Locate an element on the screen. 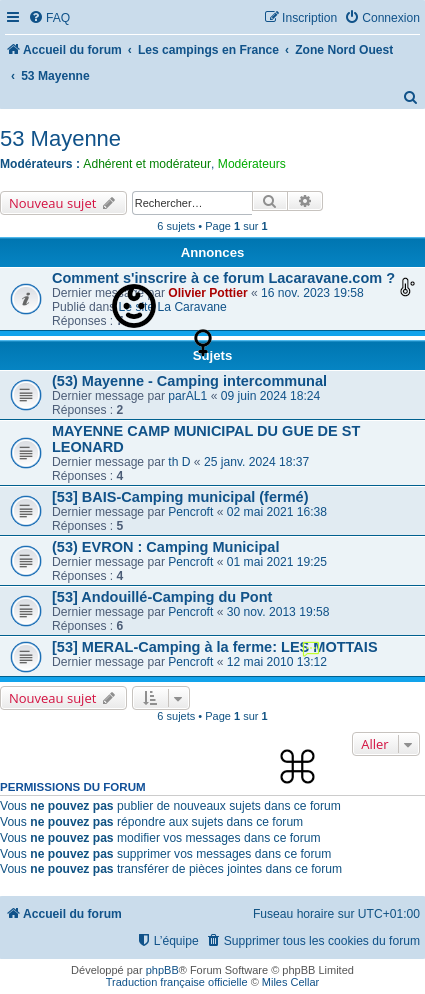 The height and width of the screenshot is (994, 425). open chat or messaging is located at coordinates (311, 648).